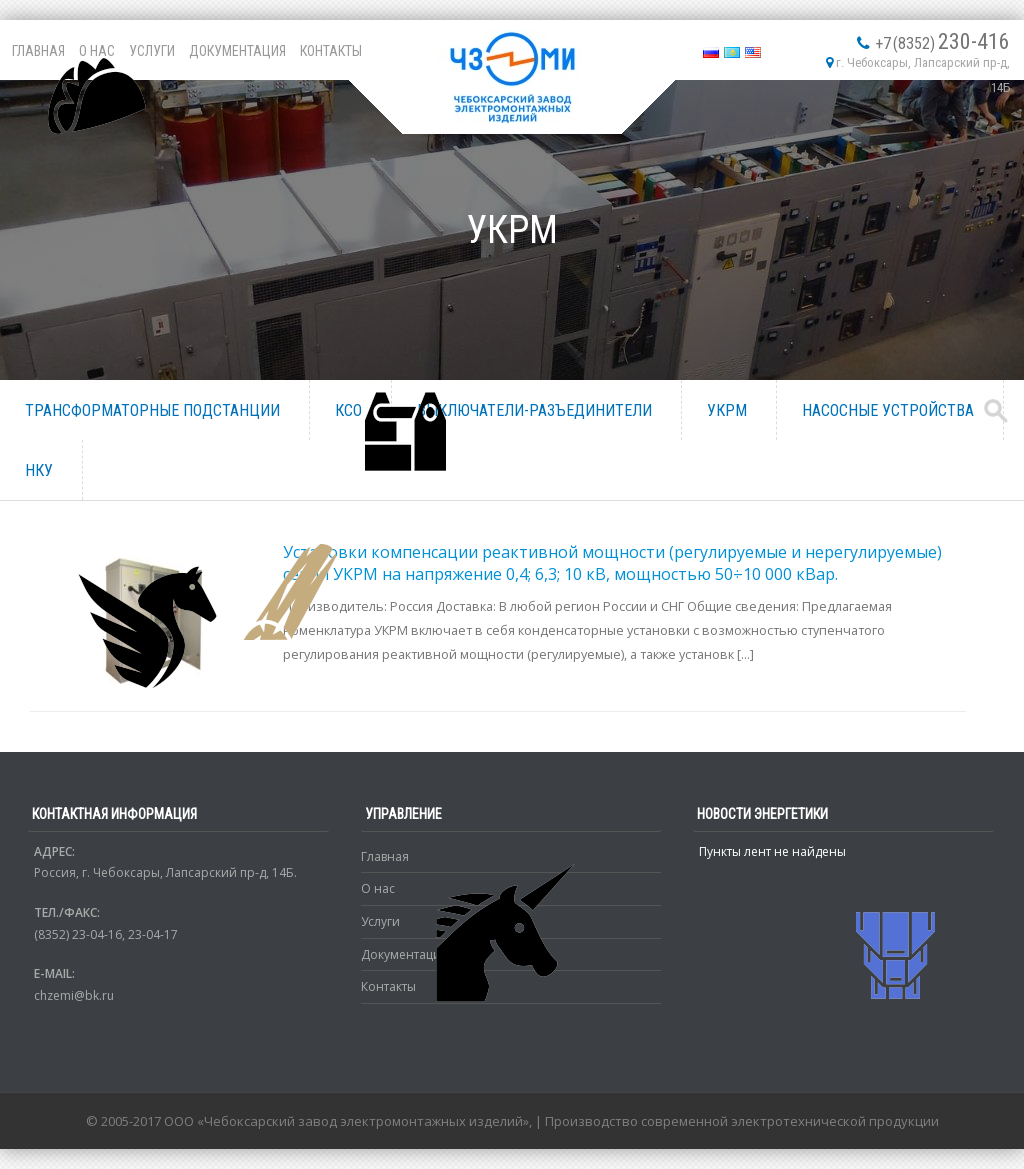  I want to click on access fantasy or mythical creature content, so click(505, 932).